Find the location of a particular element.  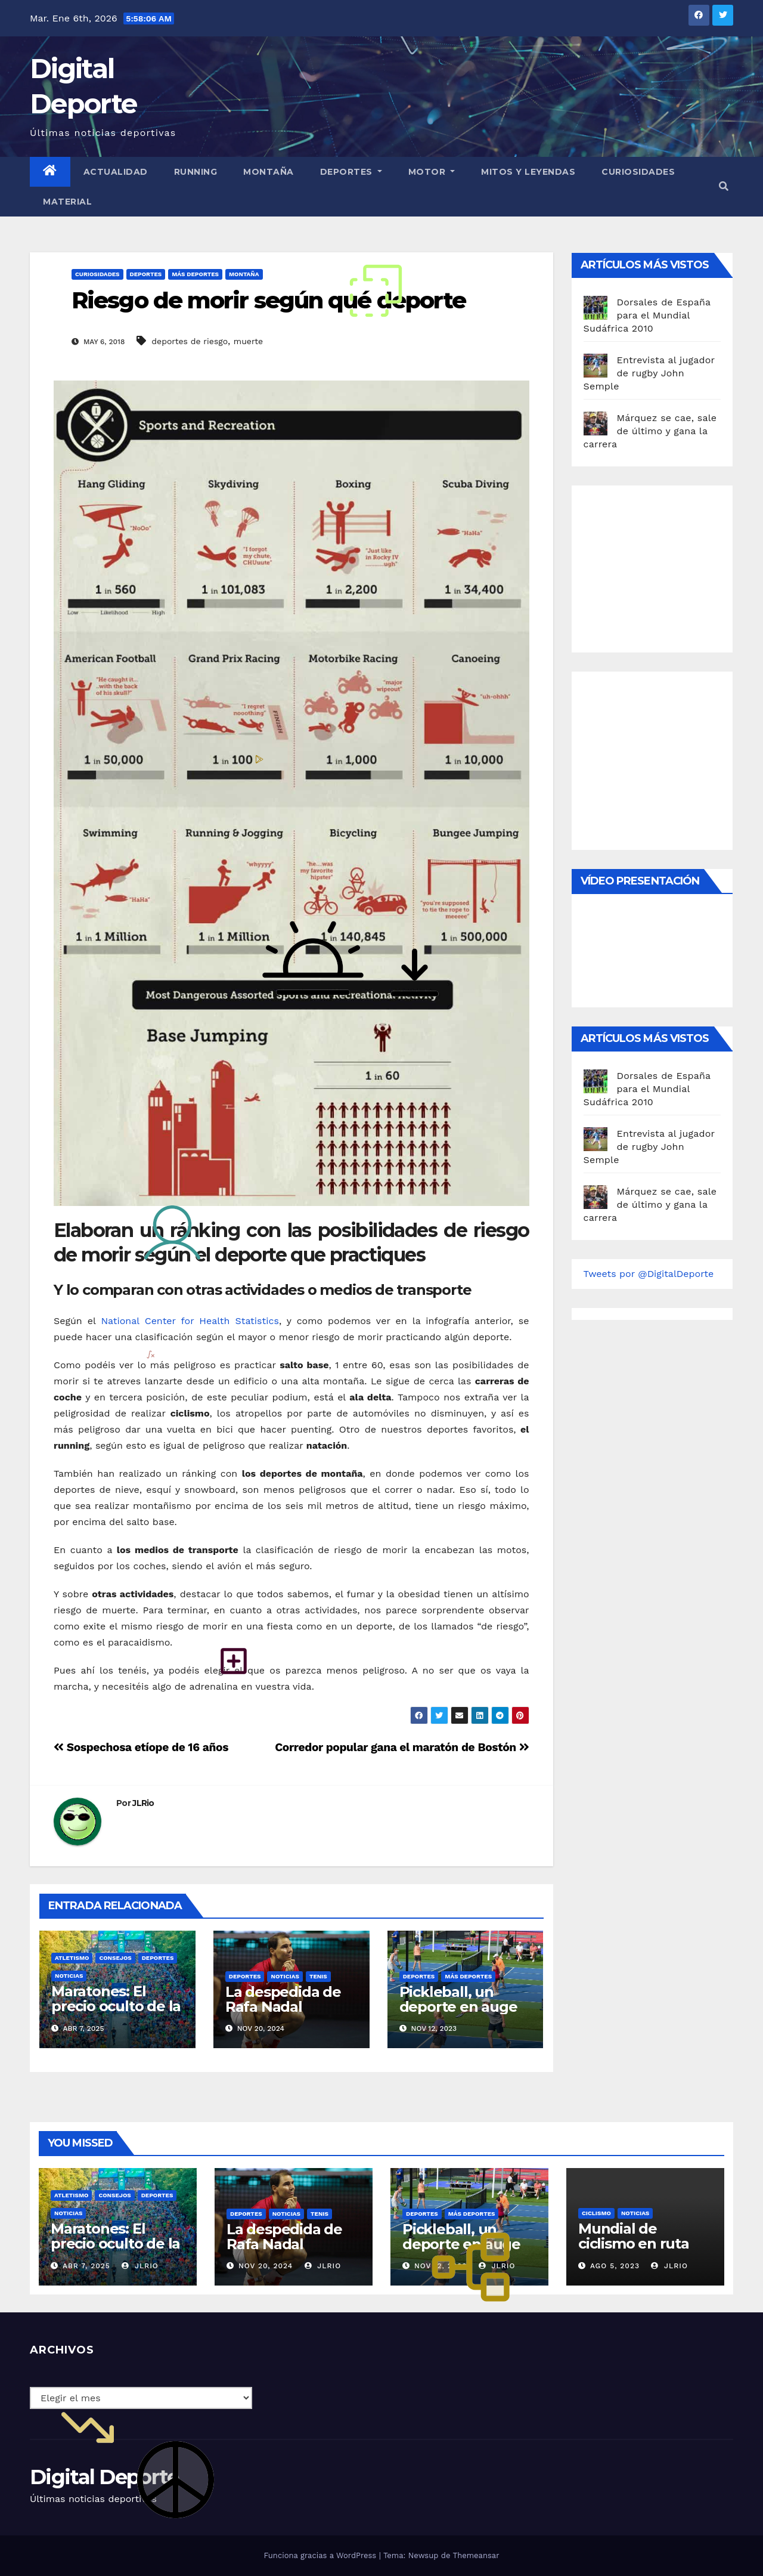

bring selection to front is located at coordinates (376, 290).